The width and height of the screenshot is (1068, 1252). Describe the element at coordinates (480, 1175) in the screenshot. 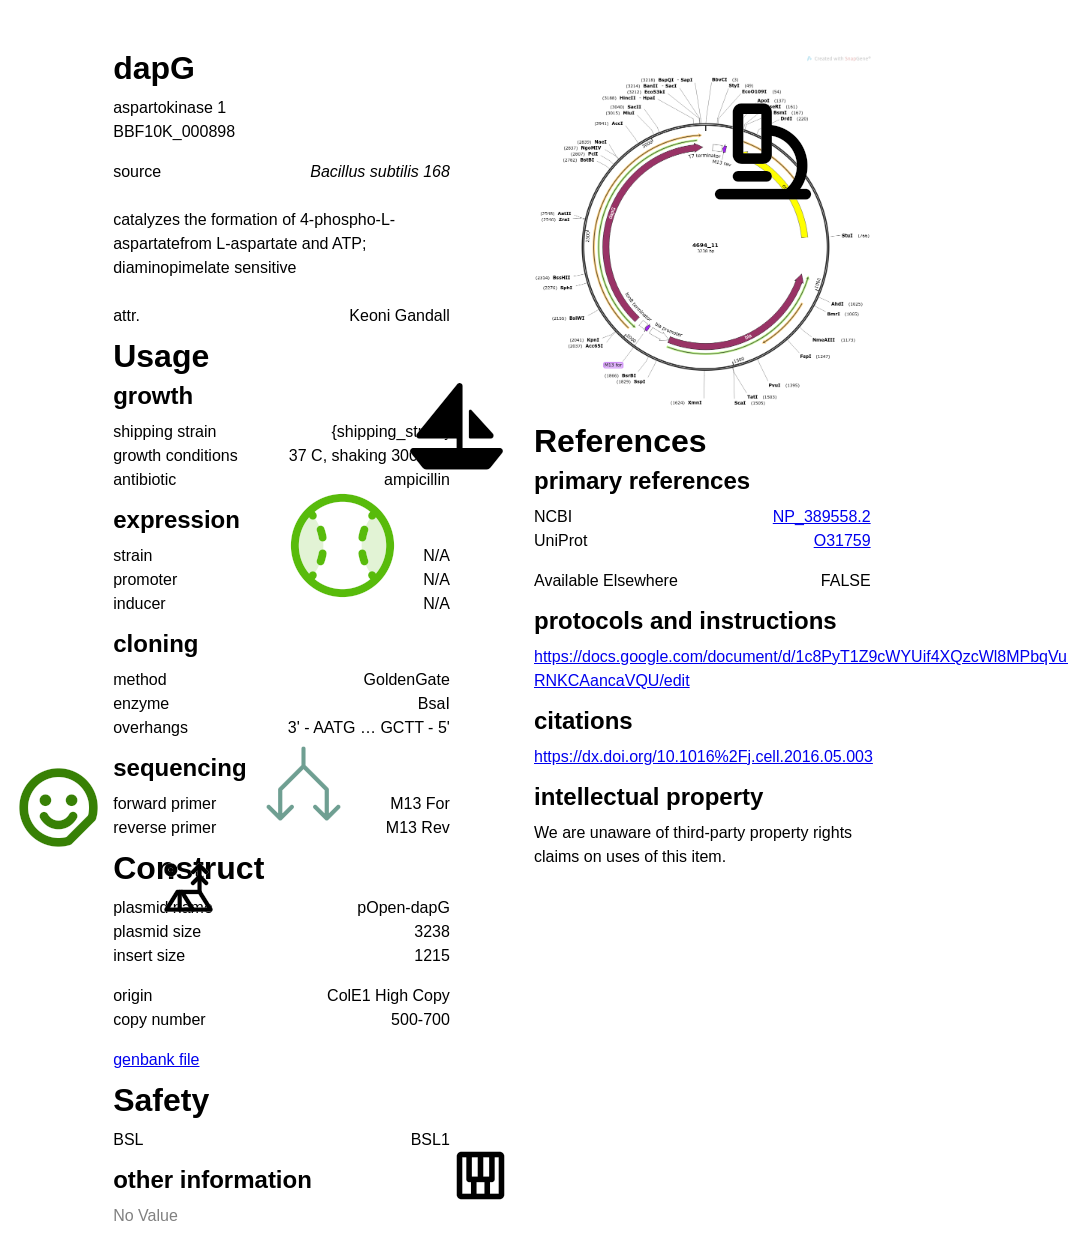

I see `open music or piano app` at that location.